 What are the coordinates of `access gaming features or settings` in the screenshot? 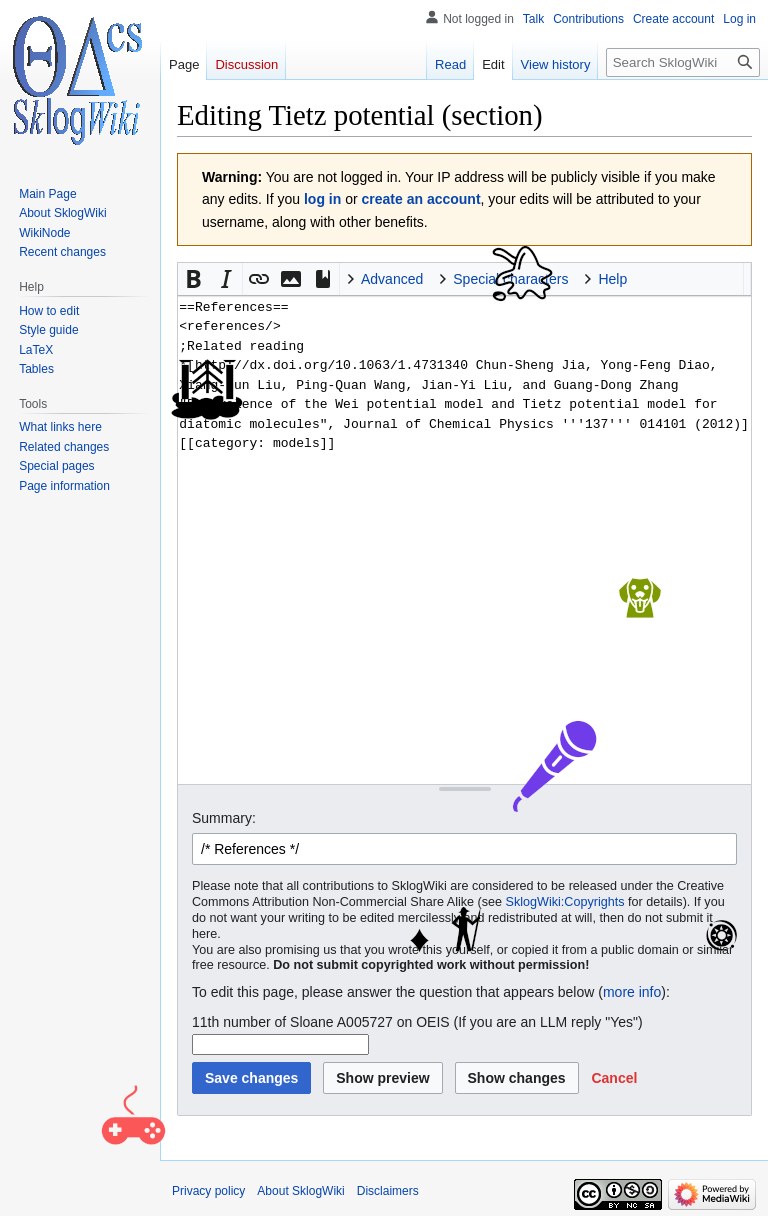 It's located at (133, 1117).